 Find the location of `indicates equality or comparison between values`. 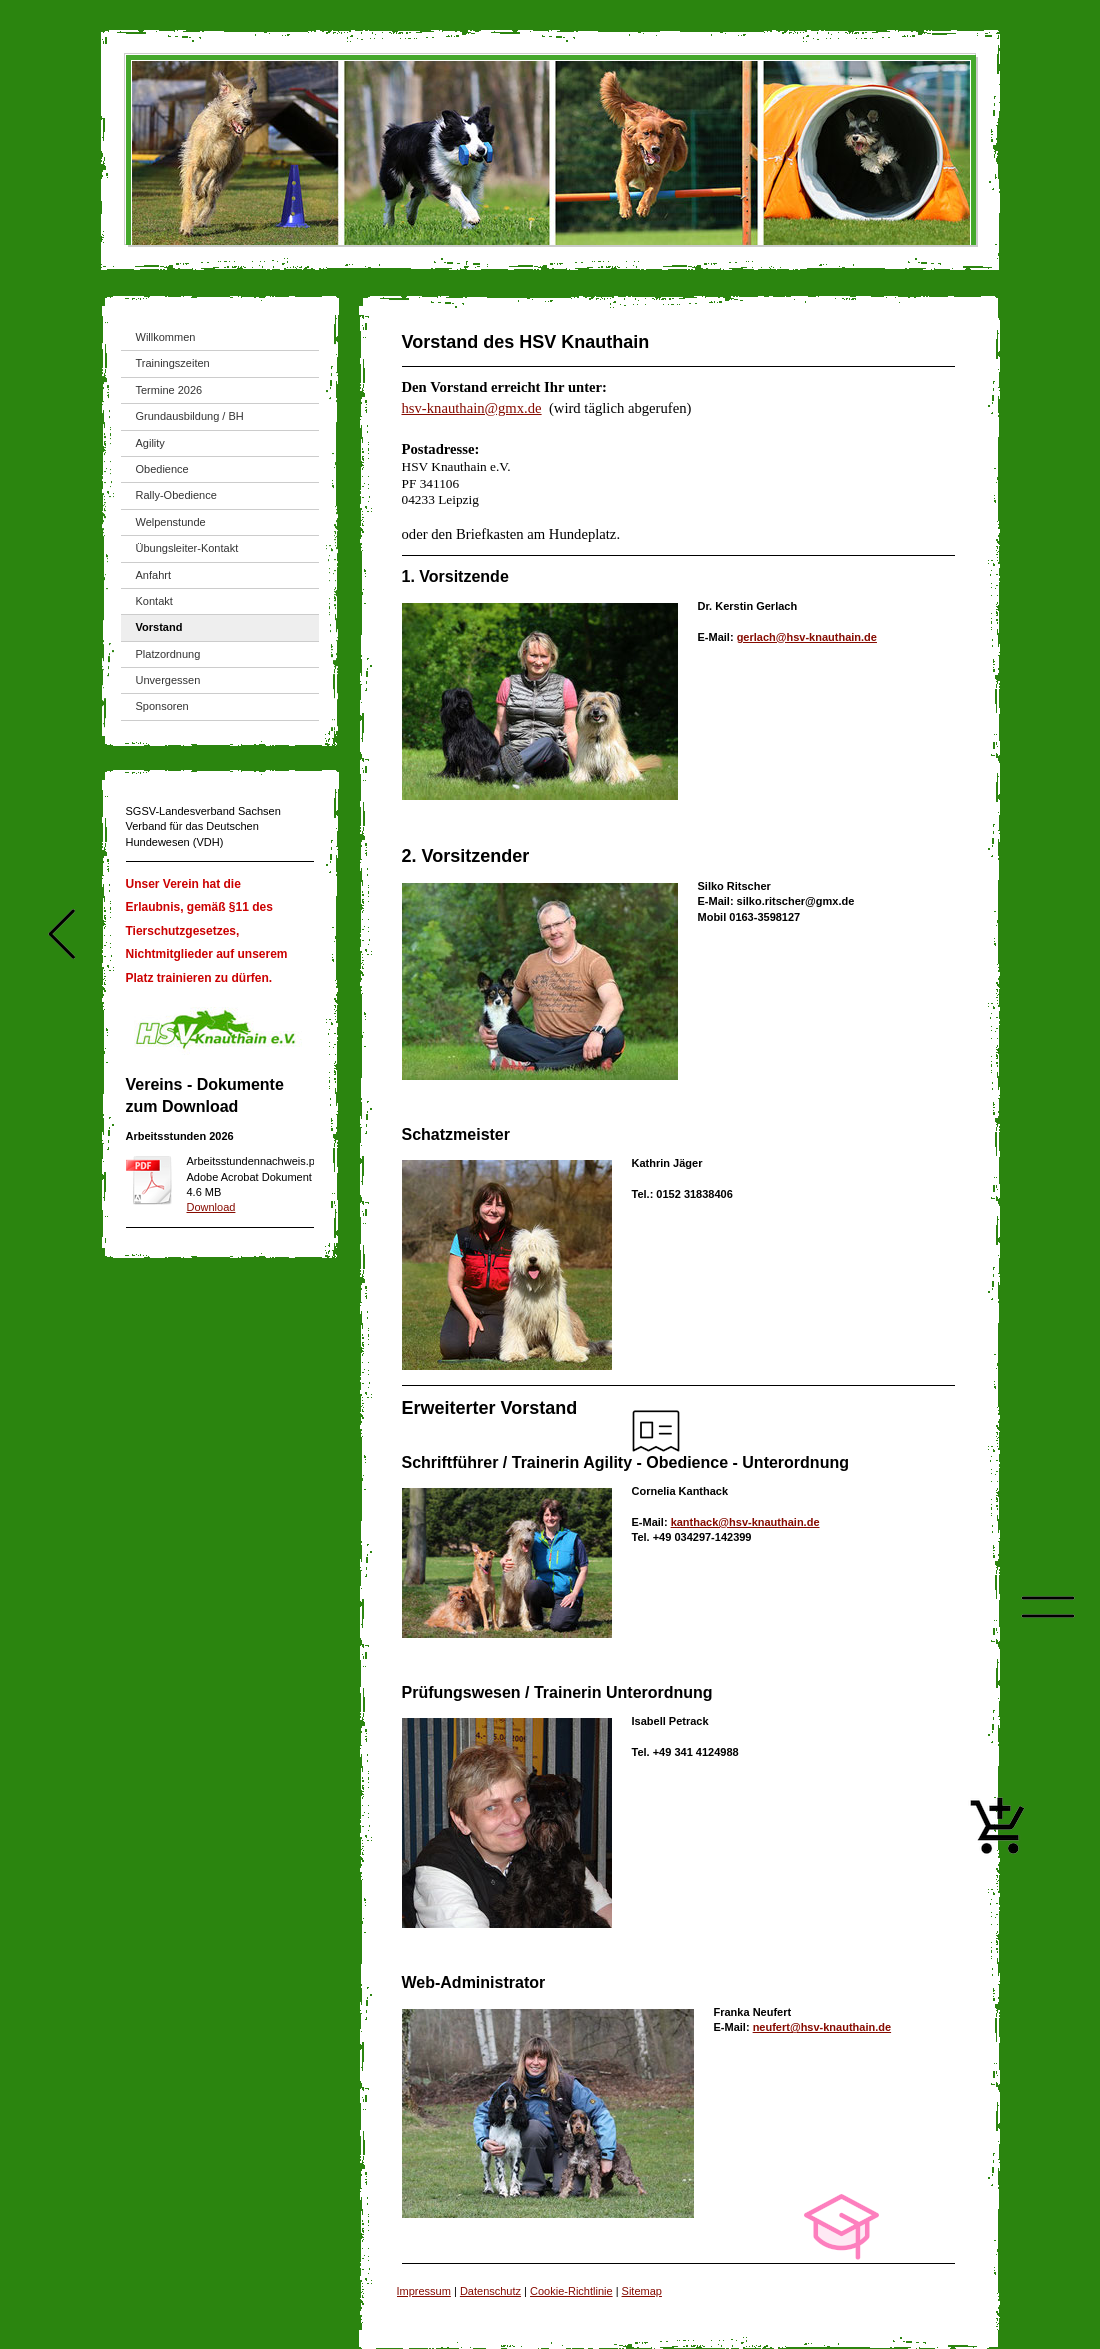

indicates equality or comparison between values is located at coordinates (1048, 1607).